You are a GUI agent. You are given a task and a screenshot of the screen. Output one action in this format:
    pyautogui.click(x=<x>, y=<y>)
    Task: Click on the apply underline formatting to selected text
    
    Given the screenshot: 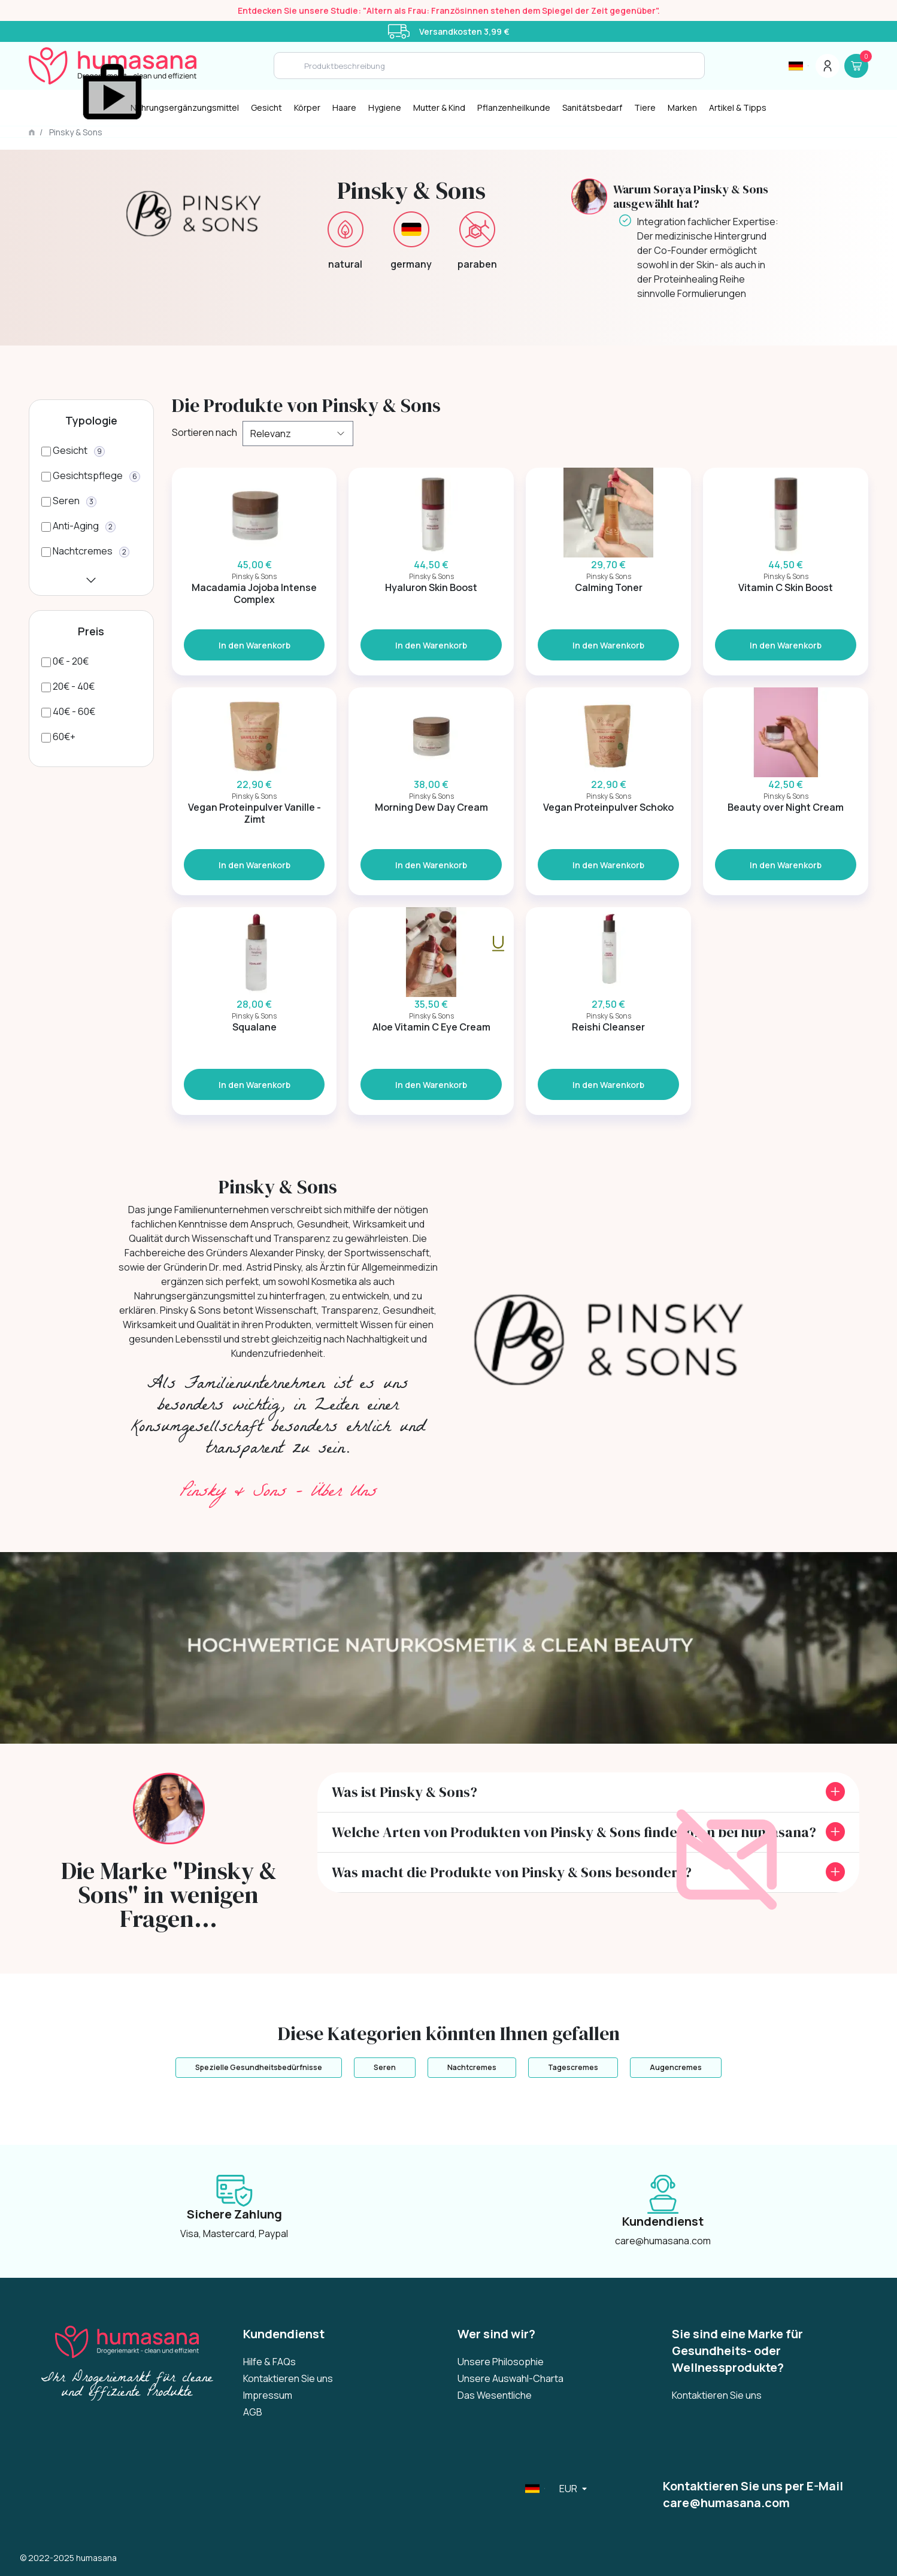 What is the action you would take?
    pyautogui.click(x=498, y=942)
    